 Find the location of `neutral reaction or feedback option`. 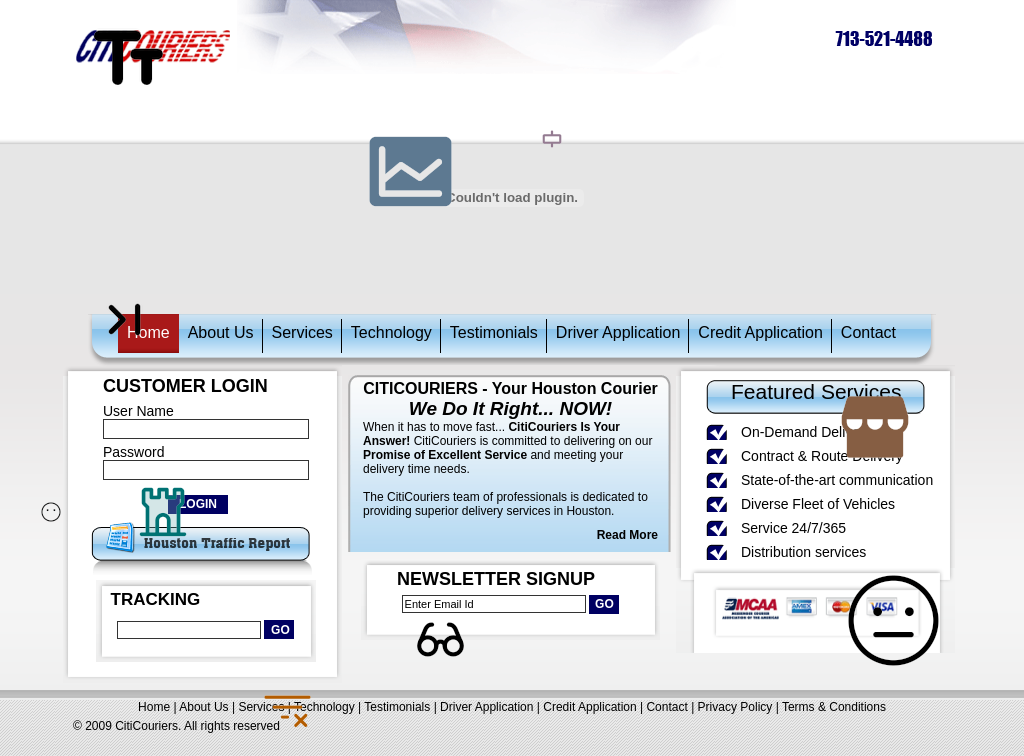

neutral reaction or feedback option is located at coordinates (51, 512).